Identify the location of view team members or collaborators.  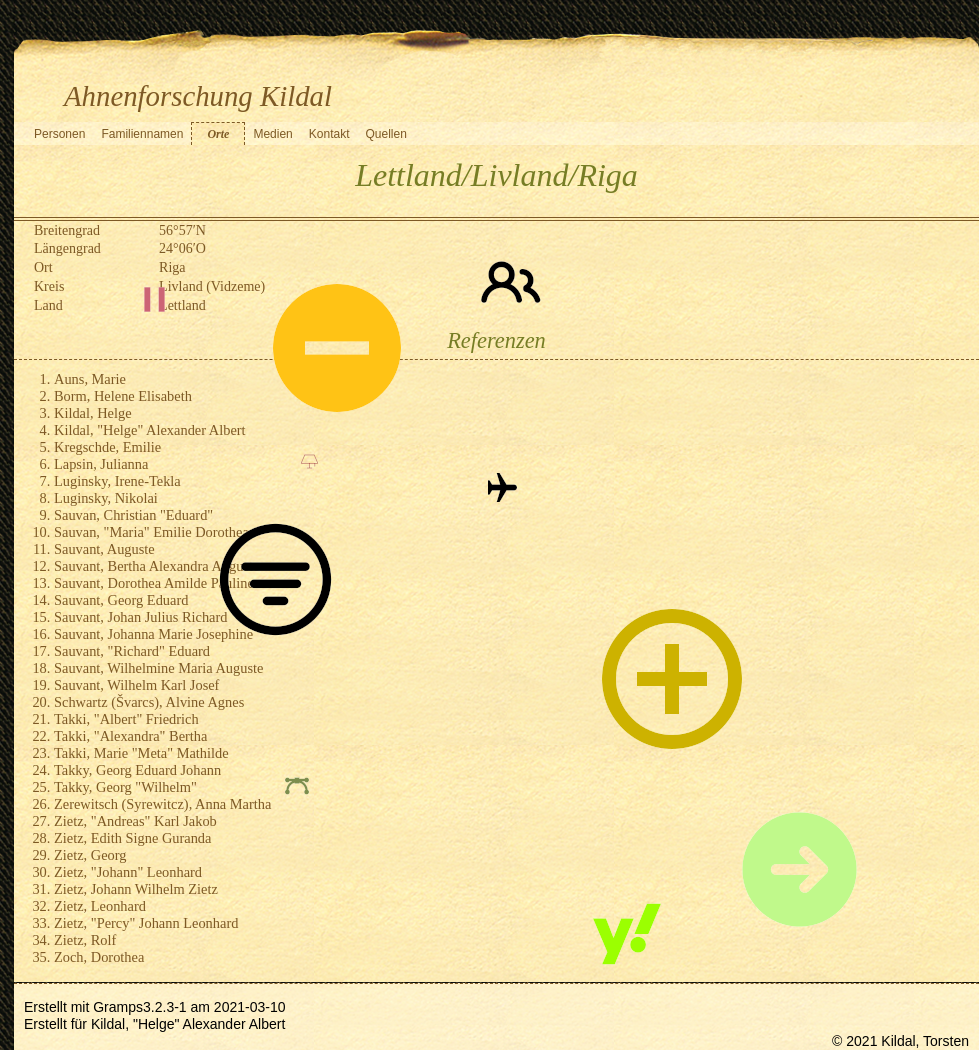
(511, 284).